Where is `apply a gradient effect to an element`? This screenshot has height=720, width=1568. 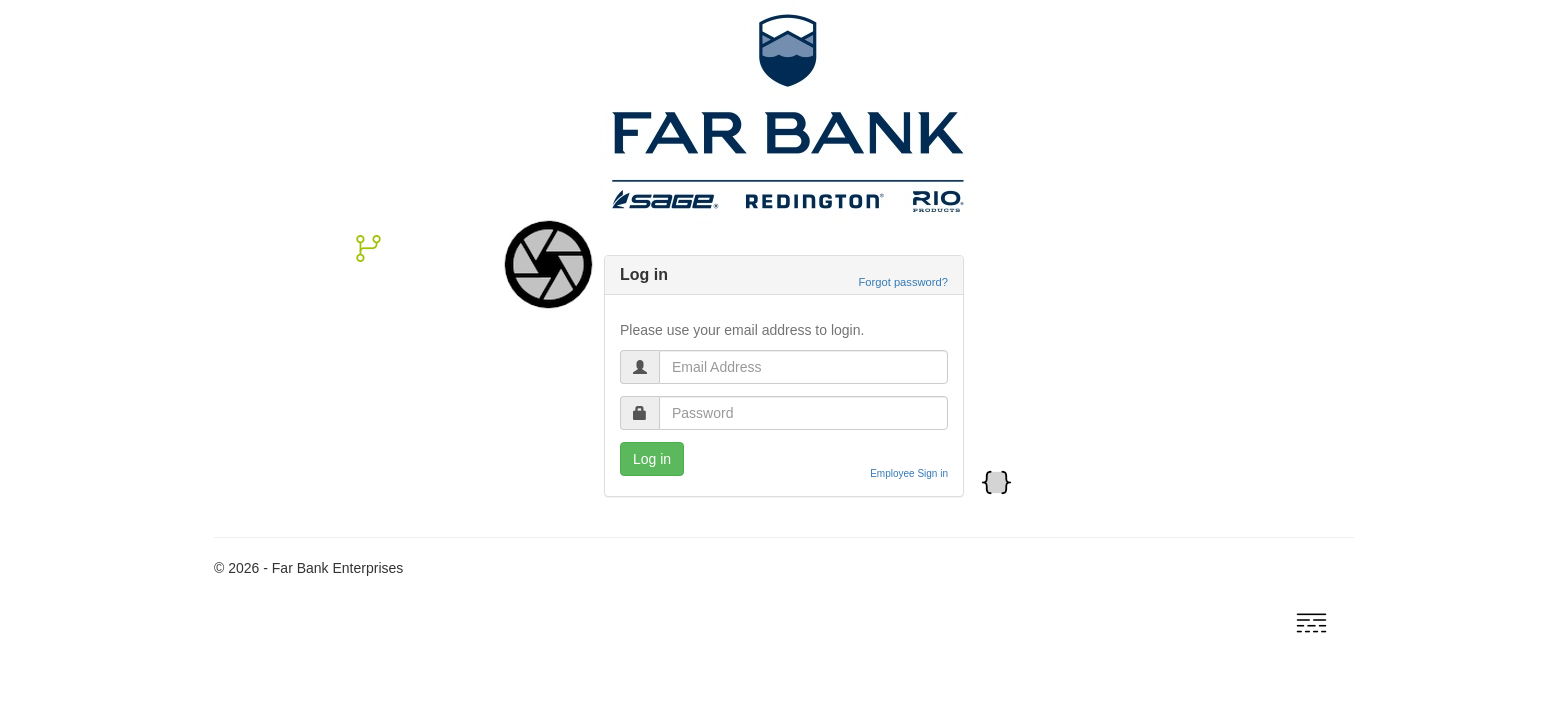
apply a gradient effect to an element is located at coordinates (1311, 623).